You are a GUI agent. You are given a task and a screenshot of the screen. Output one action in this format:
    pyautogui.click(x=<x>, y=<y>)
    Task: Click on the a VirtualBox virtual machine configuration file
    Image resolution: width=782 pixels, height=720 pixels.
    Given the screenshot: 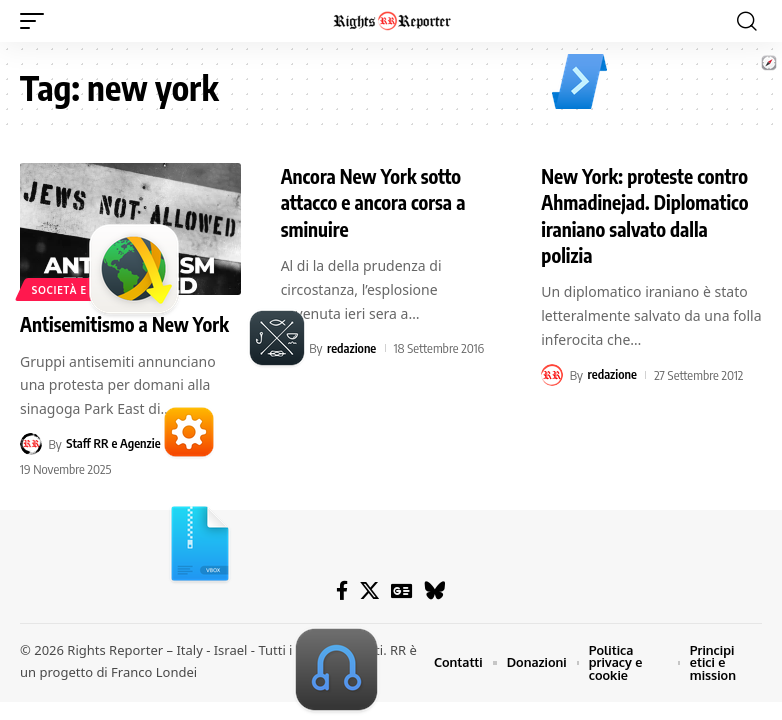 What is the action you would take?
    pyautogui.click(x=200, y=545)
    